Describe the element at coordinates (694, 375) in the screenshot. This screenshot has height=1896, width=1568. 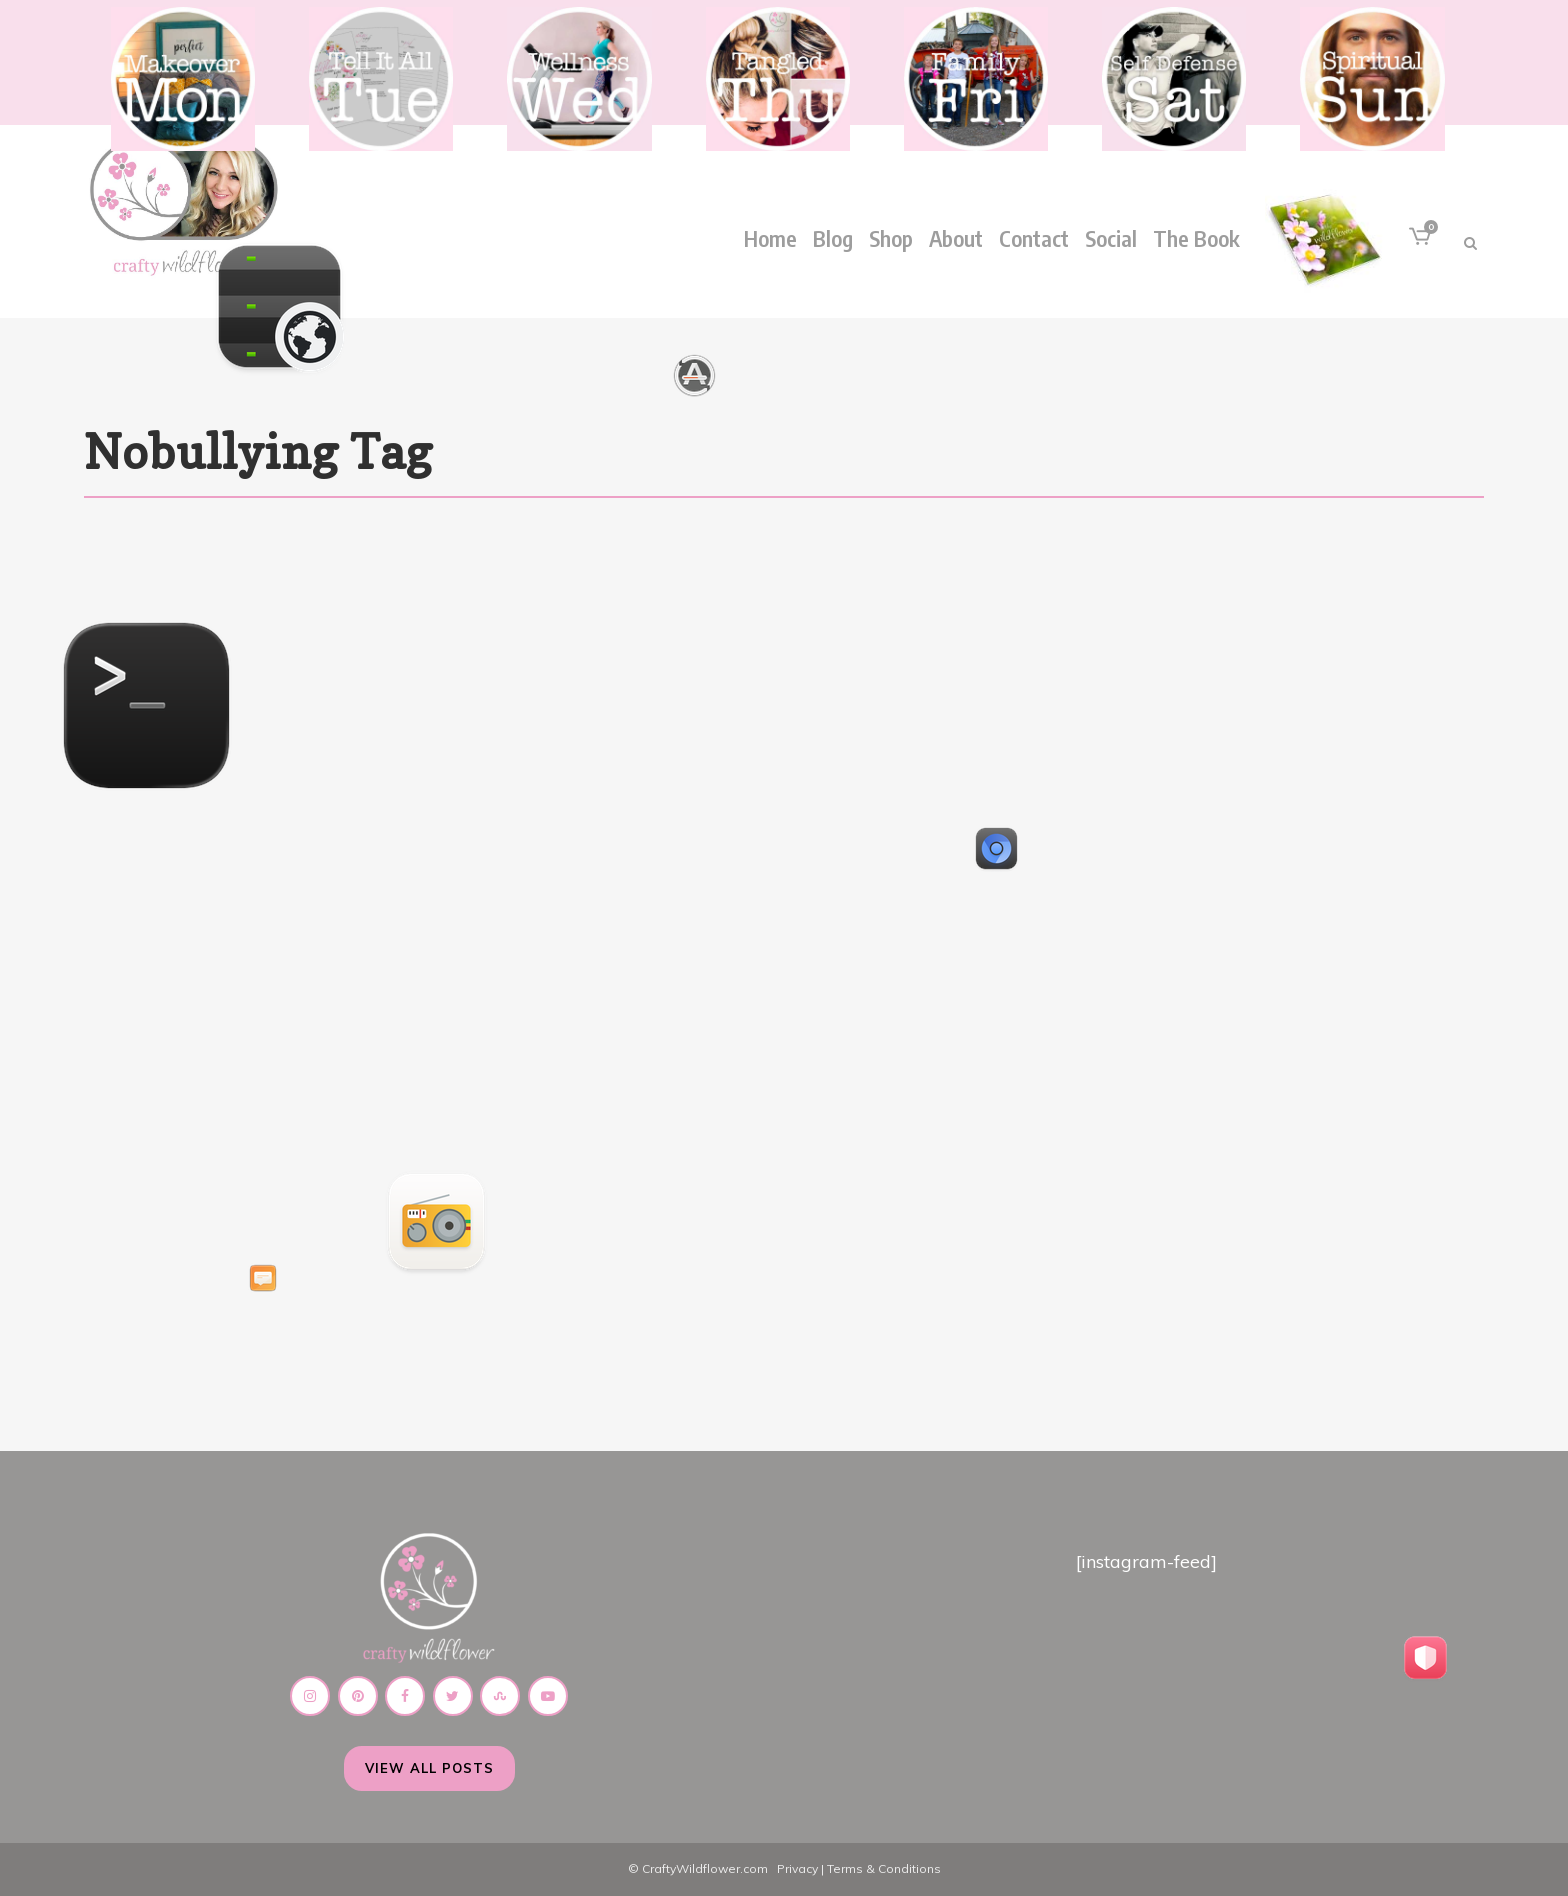
I see `open the software update manager` at that location.